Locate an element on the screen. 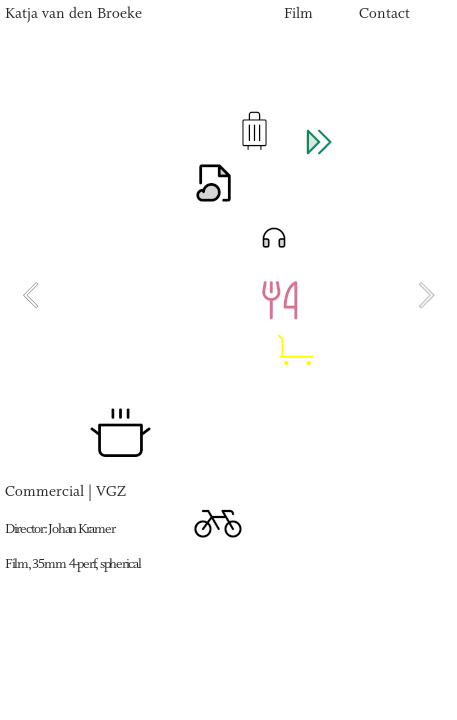 The width and height of the screenshot is (457, 720). access cloud-stored files is located at coordinates (215, 183).